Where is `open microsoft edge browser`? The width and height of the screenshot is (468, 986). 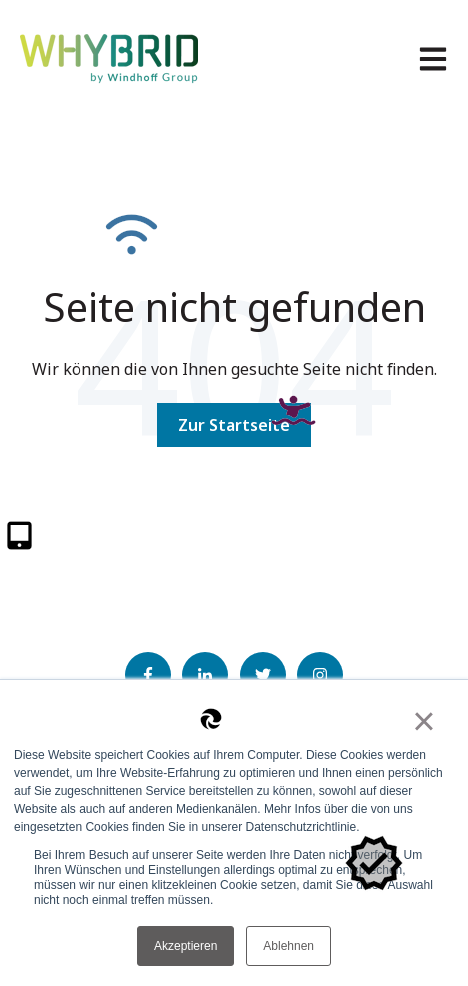 open microsoft edge browser is located at coordinates (211, 719).